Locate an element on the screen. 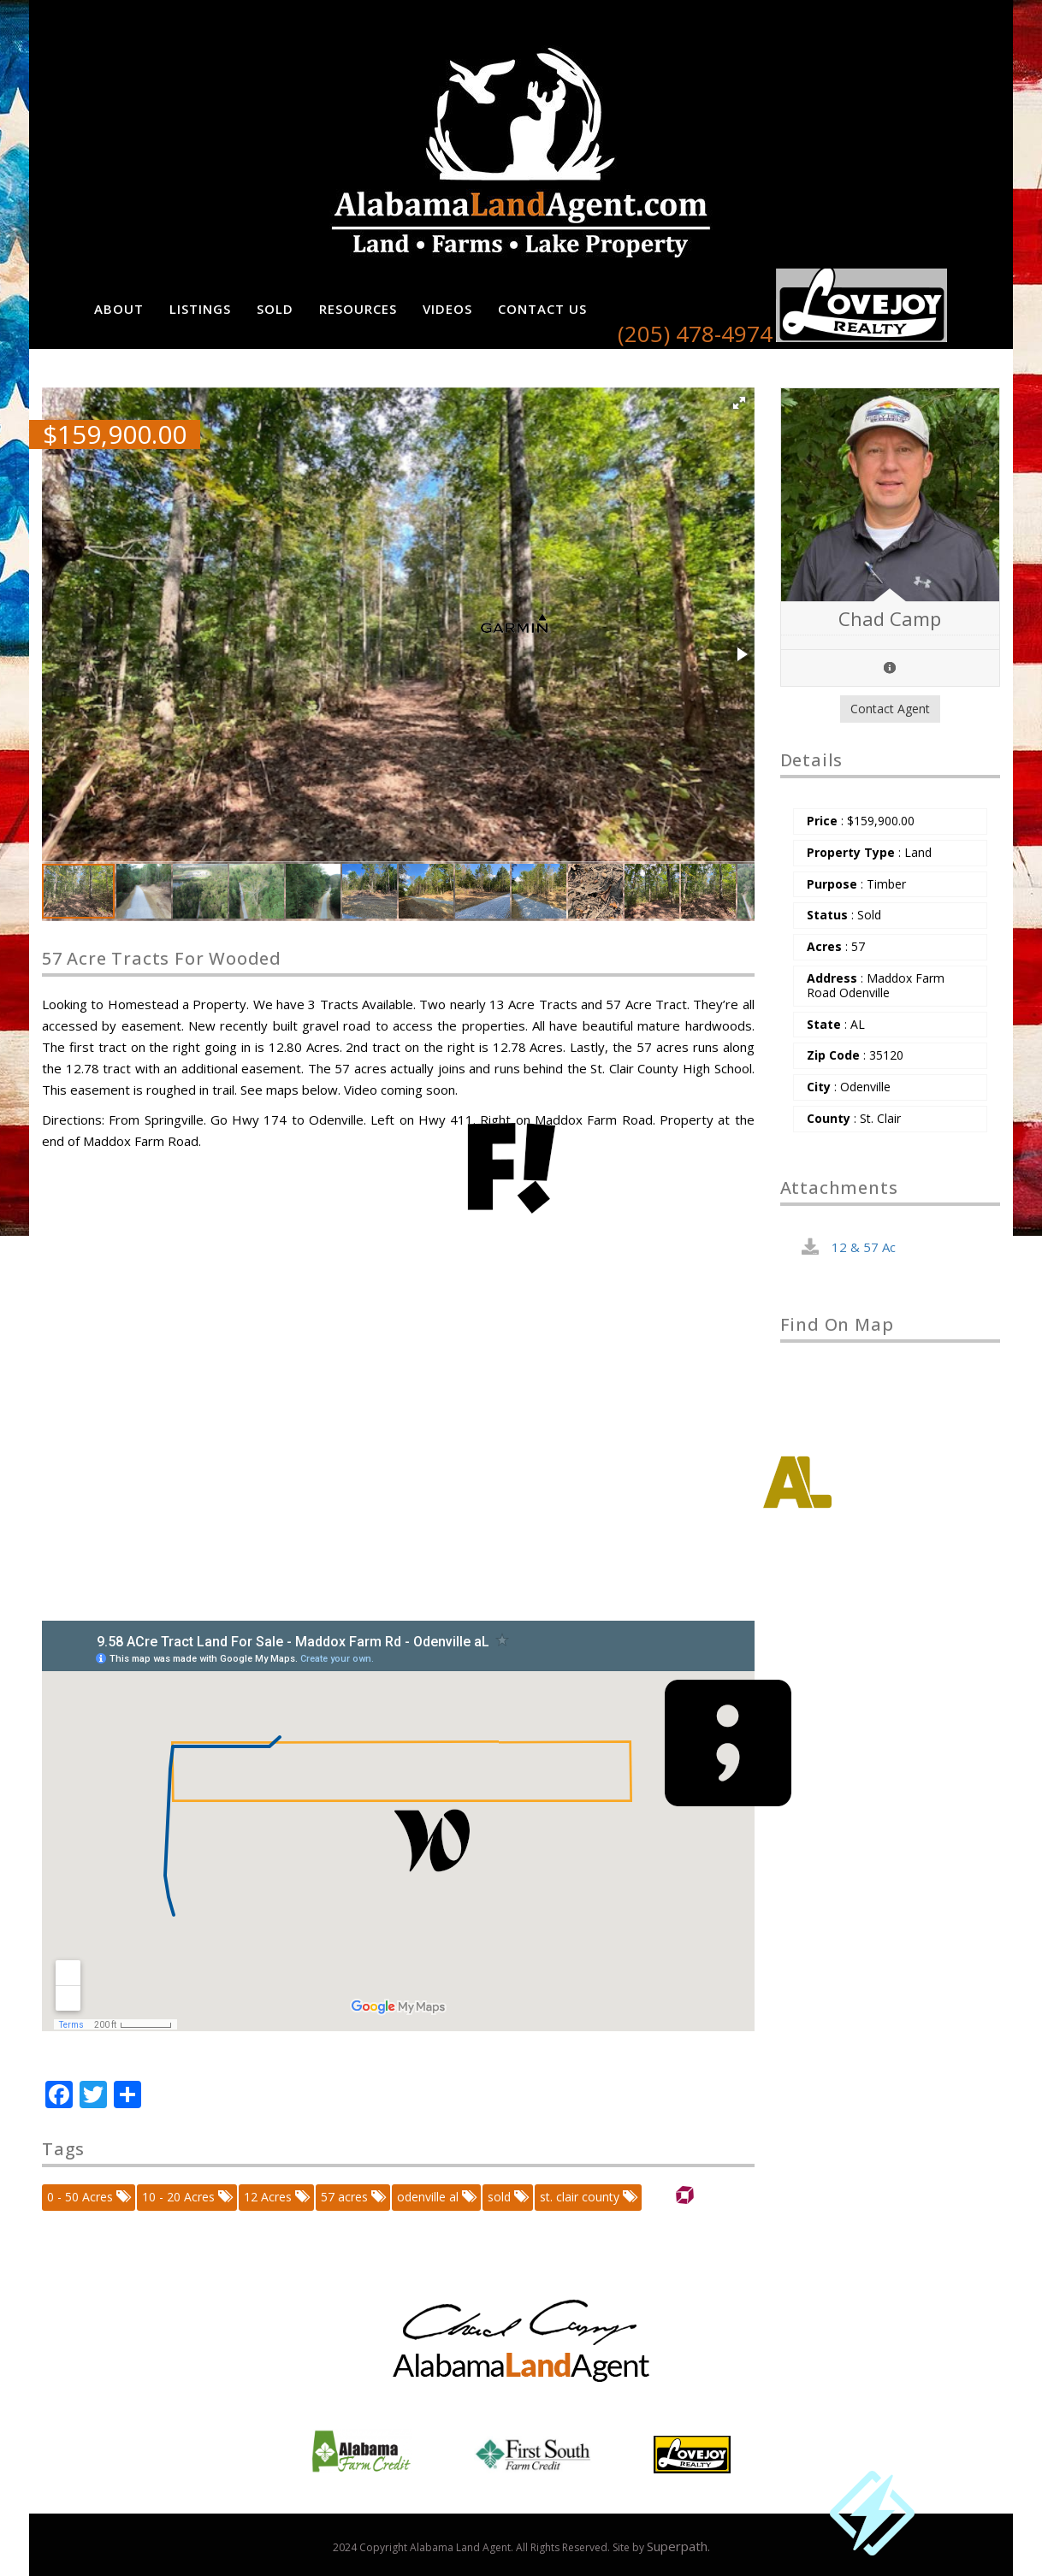 The image size is (1042, 2576). honeybadger application monitoring service logo is located at coordinates (872, 2513).